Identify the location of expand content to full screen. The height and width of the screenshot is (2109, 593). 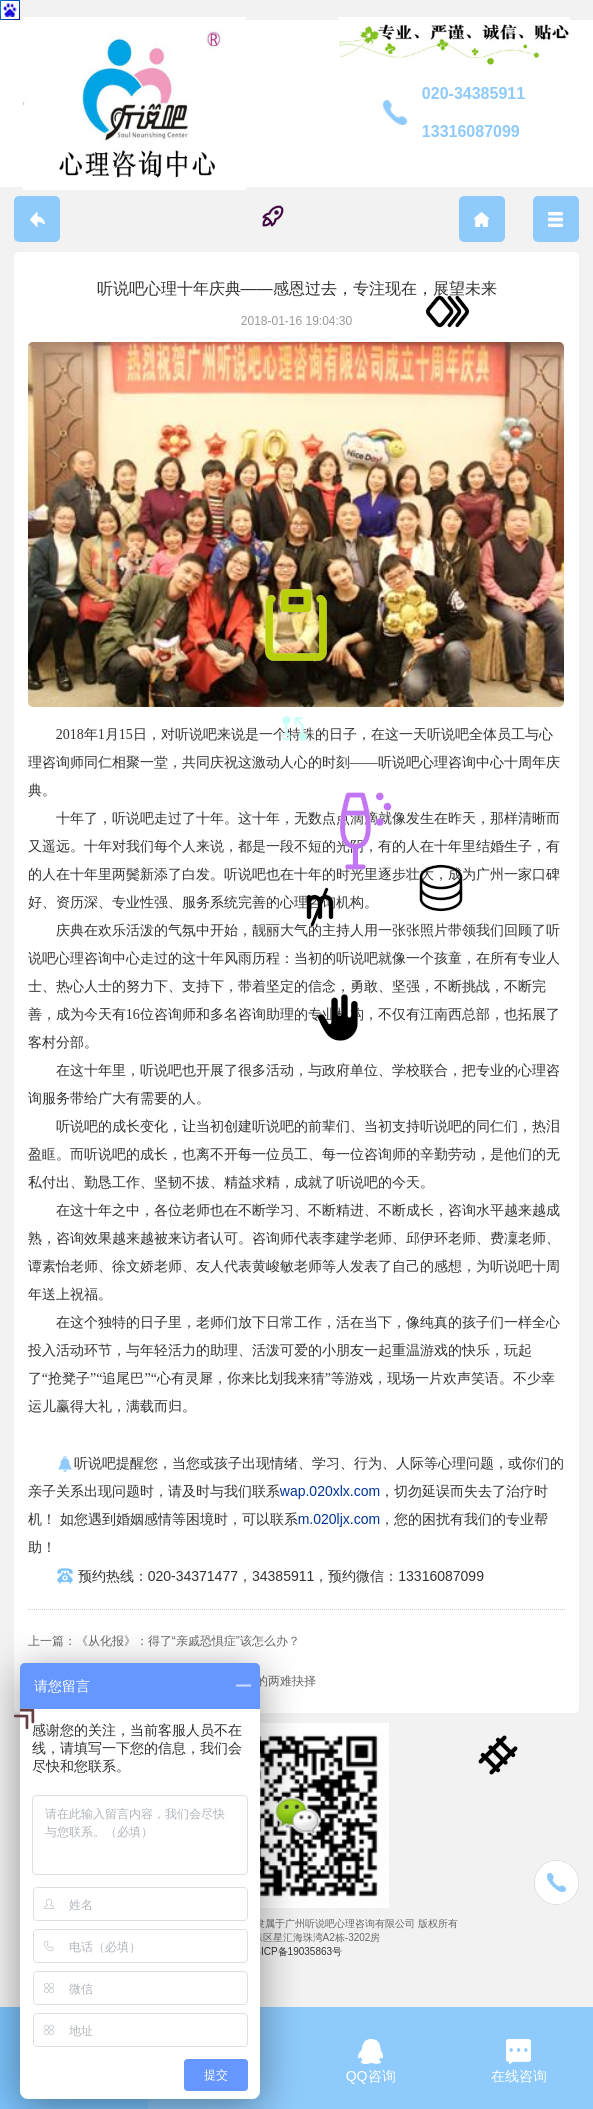
(25, 1717).